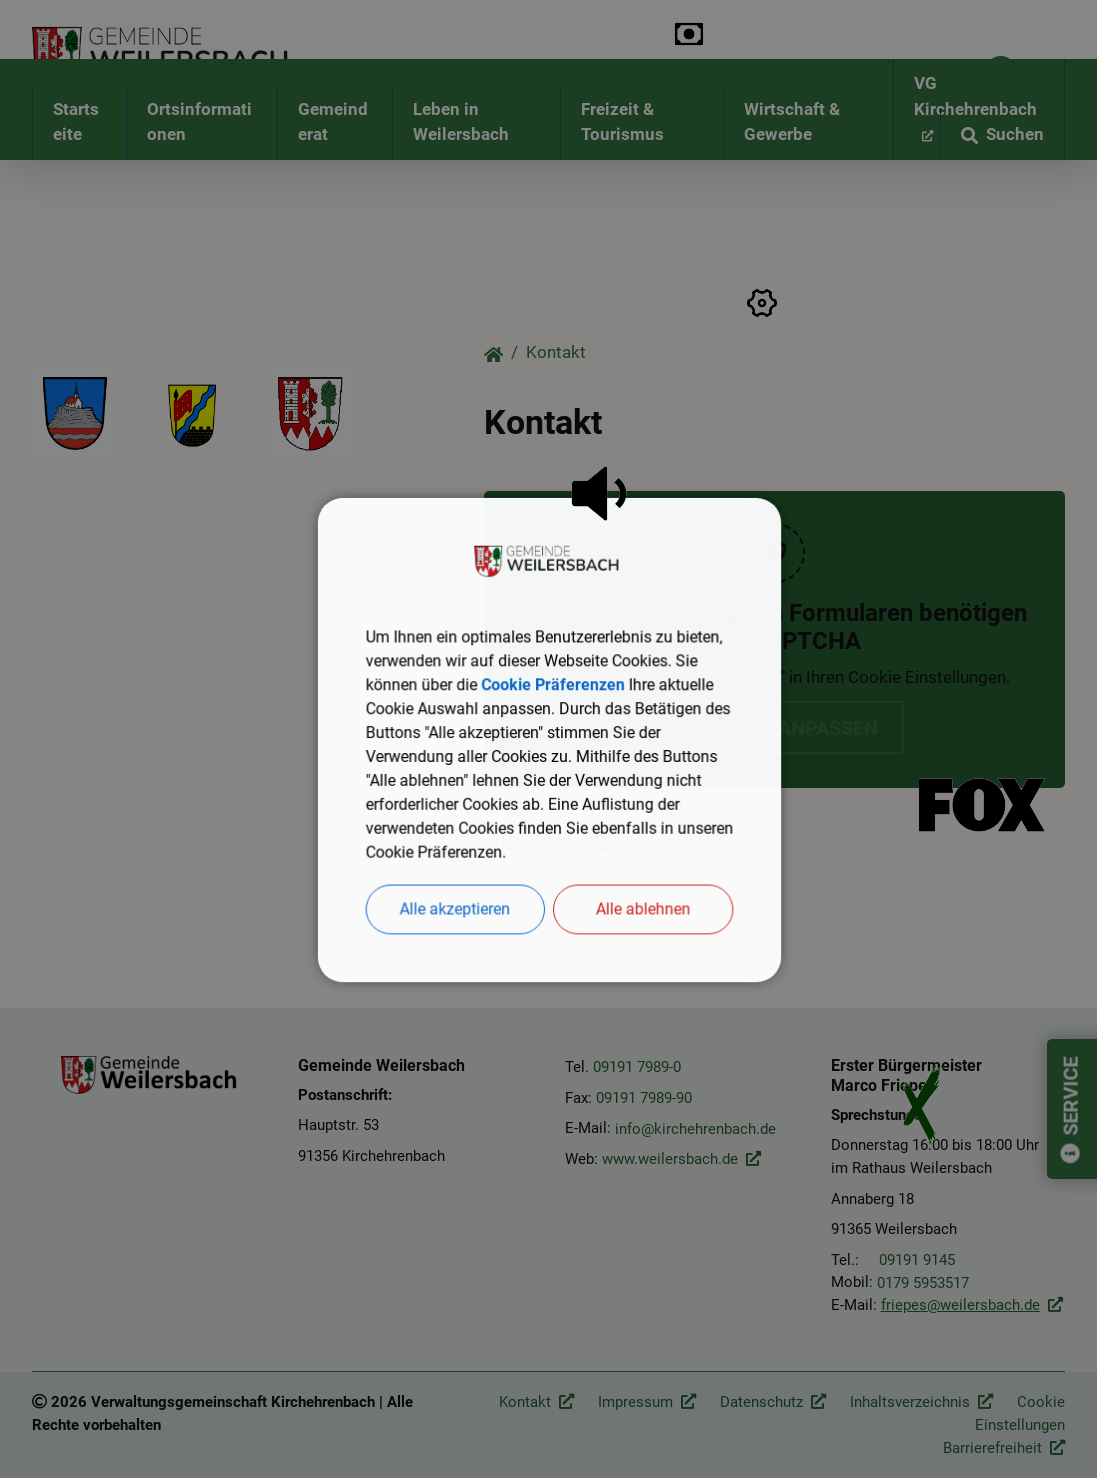 This screenshot has width=1097, height=1478. I want to click on view cash or currency balance, so click(689, 34).